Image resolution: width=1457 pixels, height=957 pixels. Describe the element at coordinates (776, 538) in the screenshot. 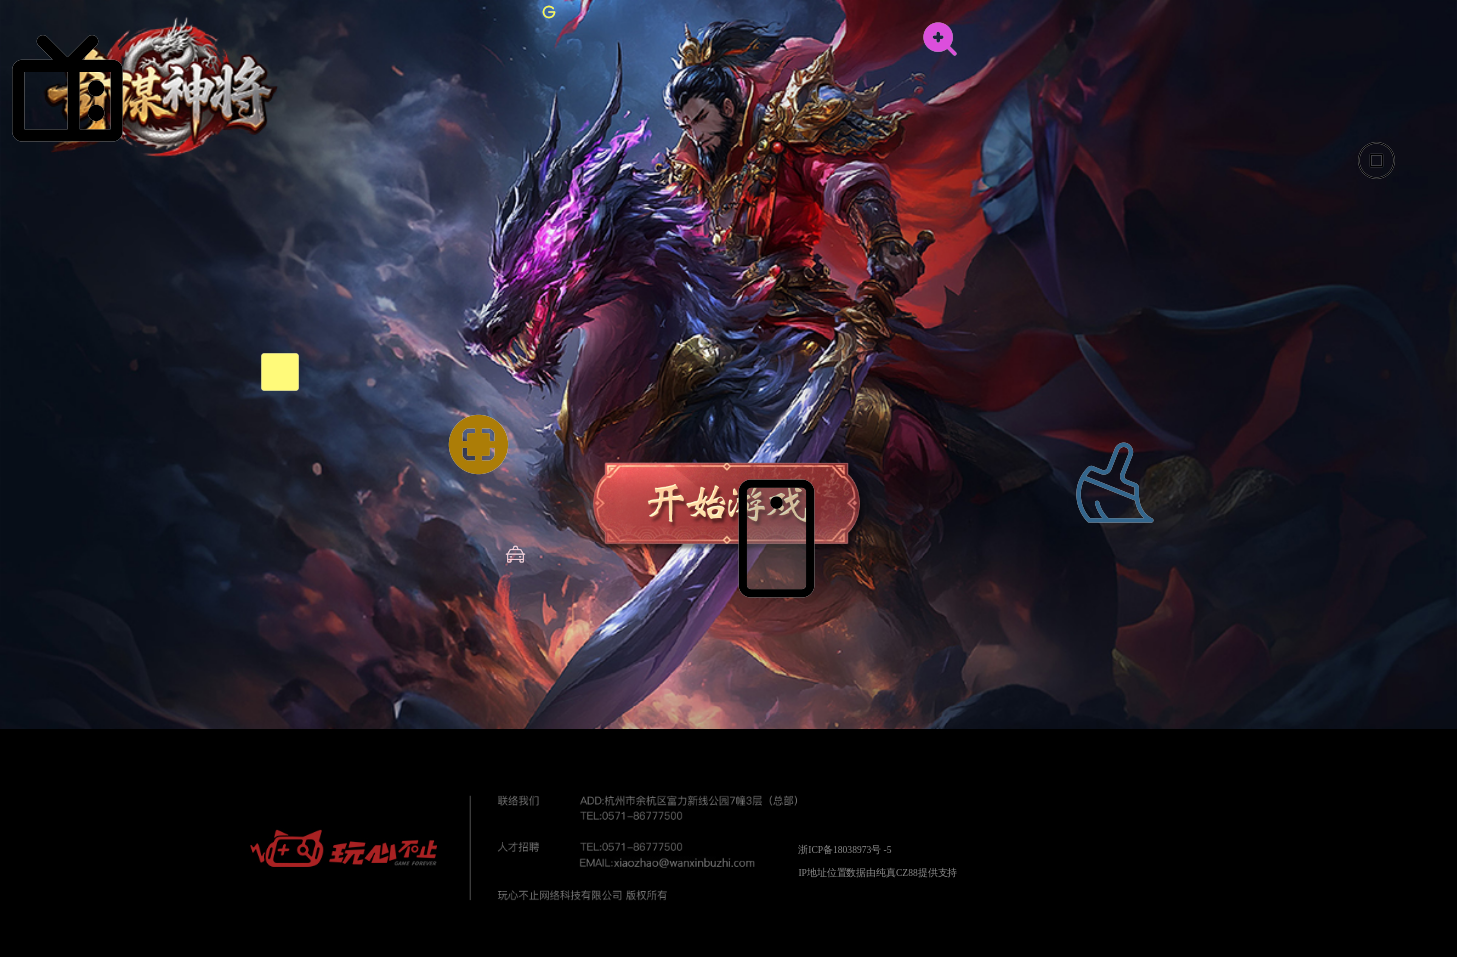

I see `access device camera settings` at that location.